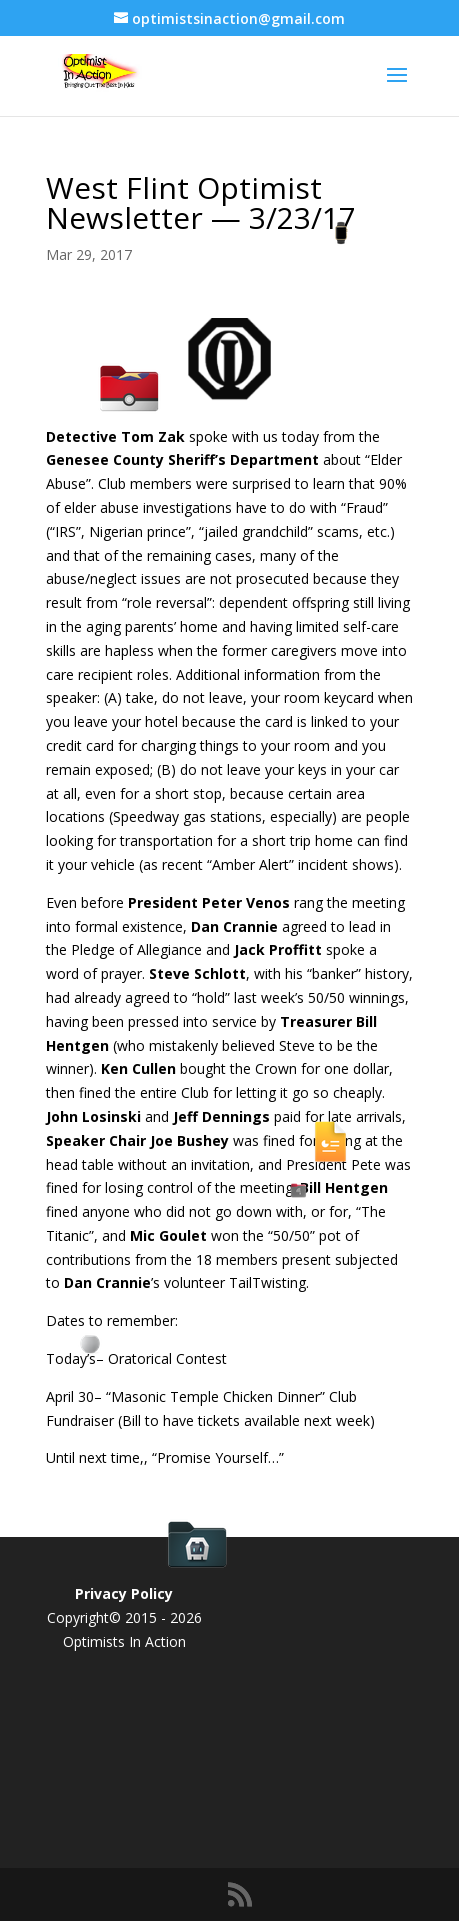 The width and height of the screenshot is (459, 1921). What do you see at coordinates (90, 1346) in the screenshot?
I see `homepod mini smart speaker device` at bounding box center [90, 1346].